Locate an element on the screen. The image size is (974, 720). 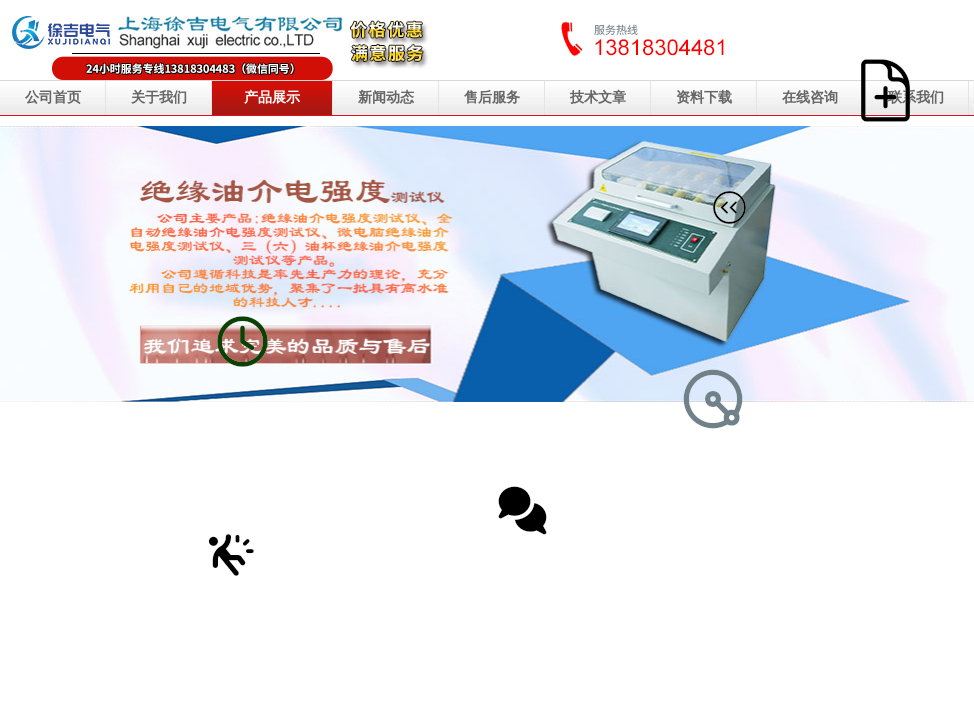
create a new document is located at coordinates (885, 90).